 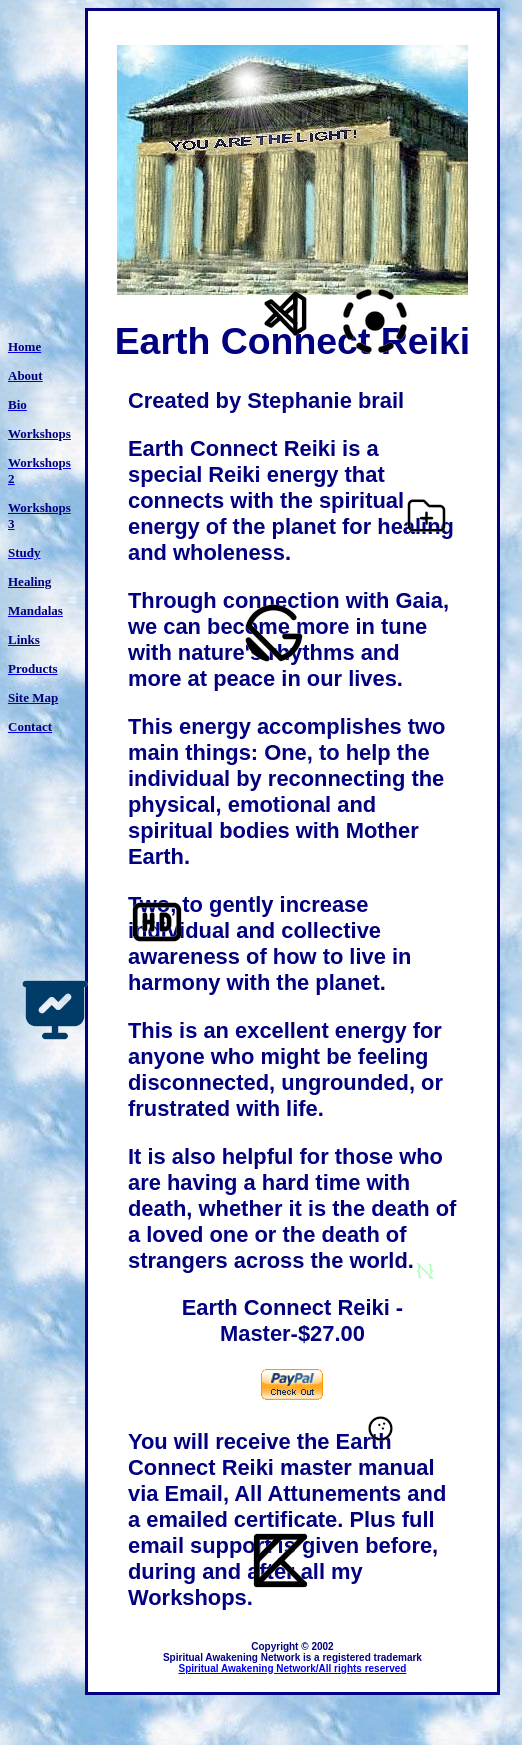 What do you see at coordinates (280, 1560) in the screenshot?
I see `indicates kotlin programming language` at bounding box center [280, 1560].